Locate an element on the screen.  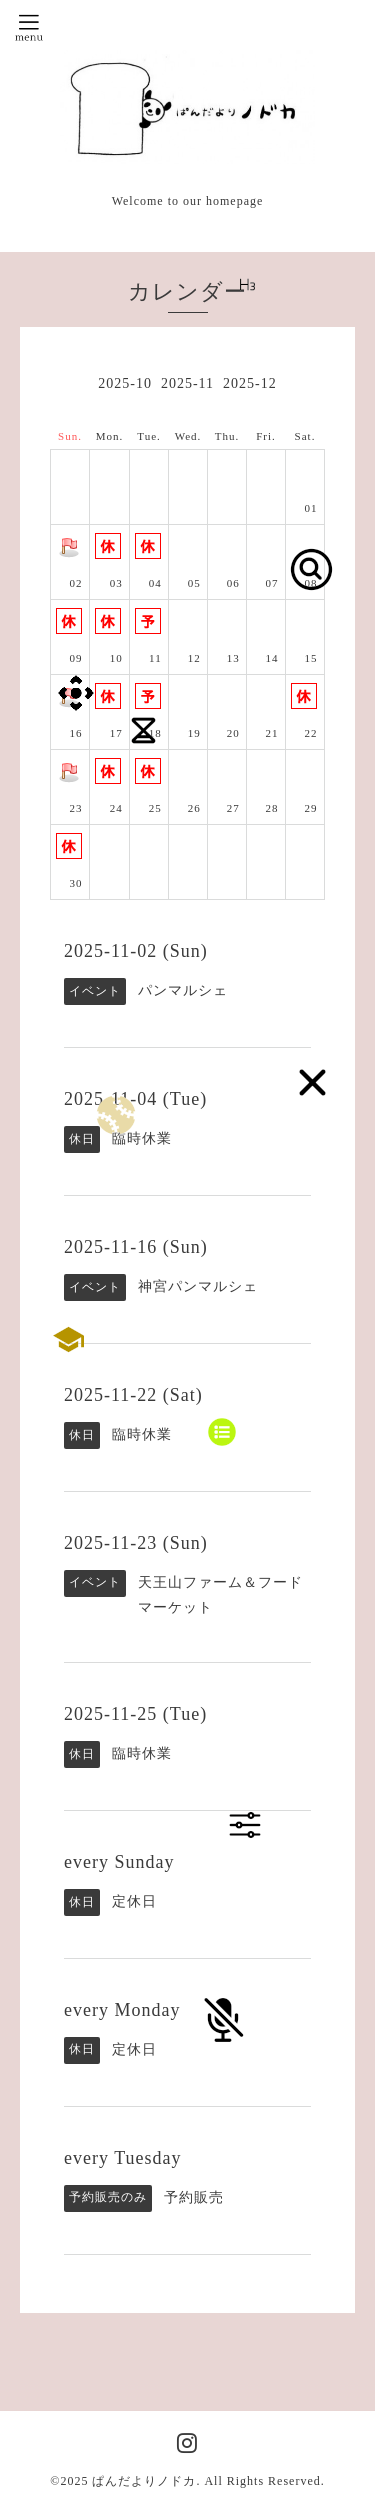
view list or menu options is located at coordinates (222, 1432).